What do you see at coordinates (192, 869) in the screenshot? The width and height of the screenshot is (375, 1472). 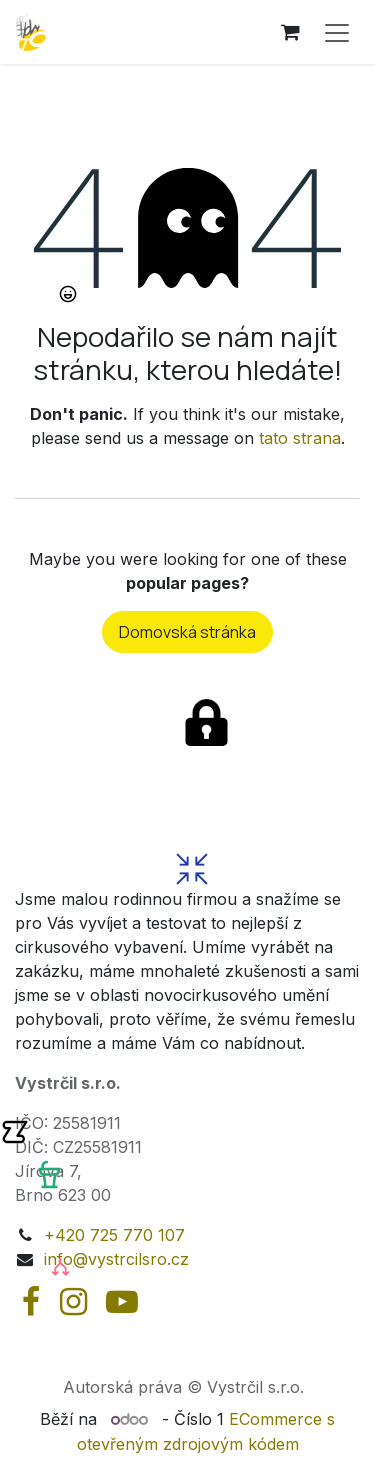 I see `exit fullscreen mode` at bounding box center [192, 869].